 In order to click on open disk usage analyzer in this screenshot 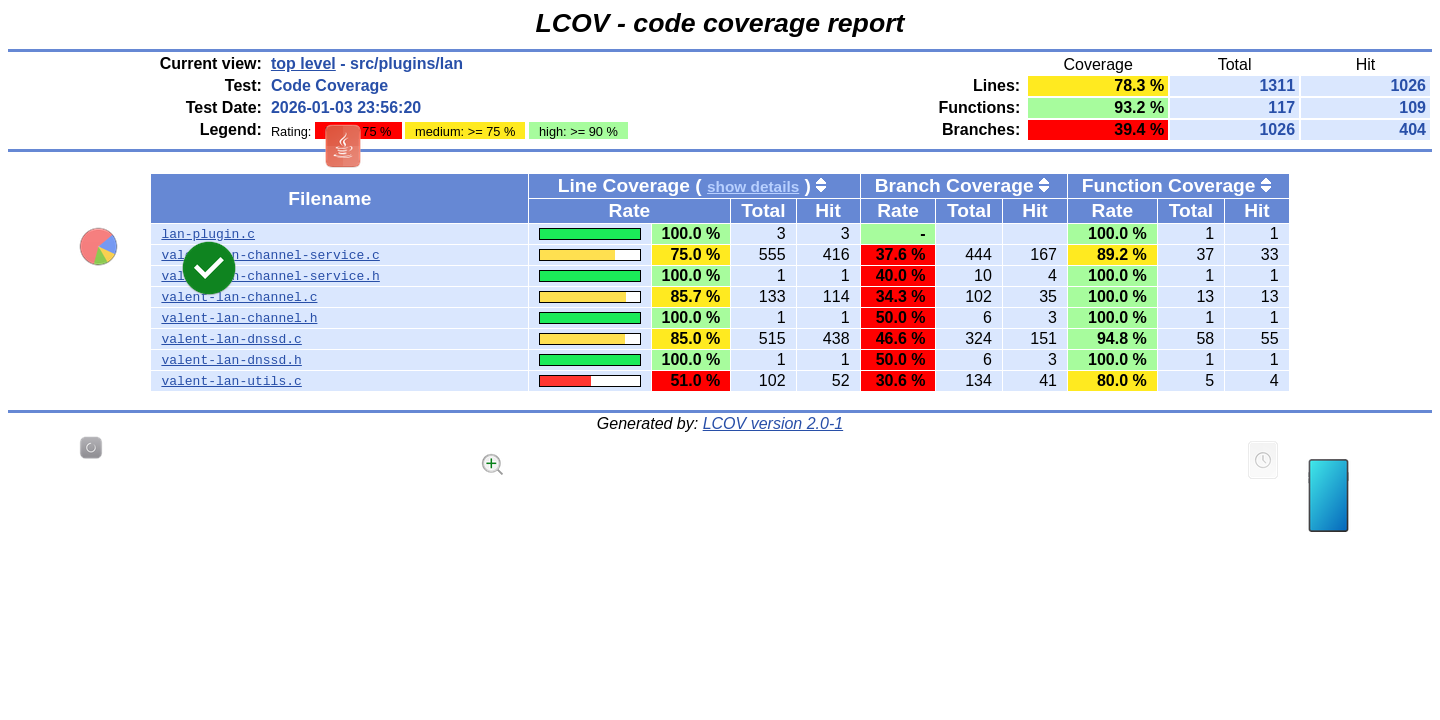, I will do `click(98, 246)`.